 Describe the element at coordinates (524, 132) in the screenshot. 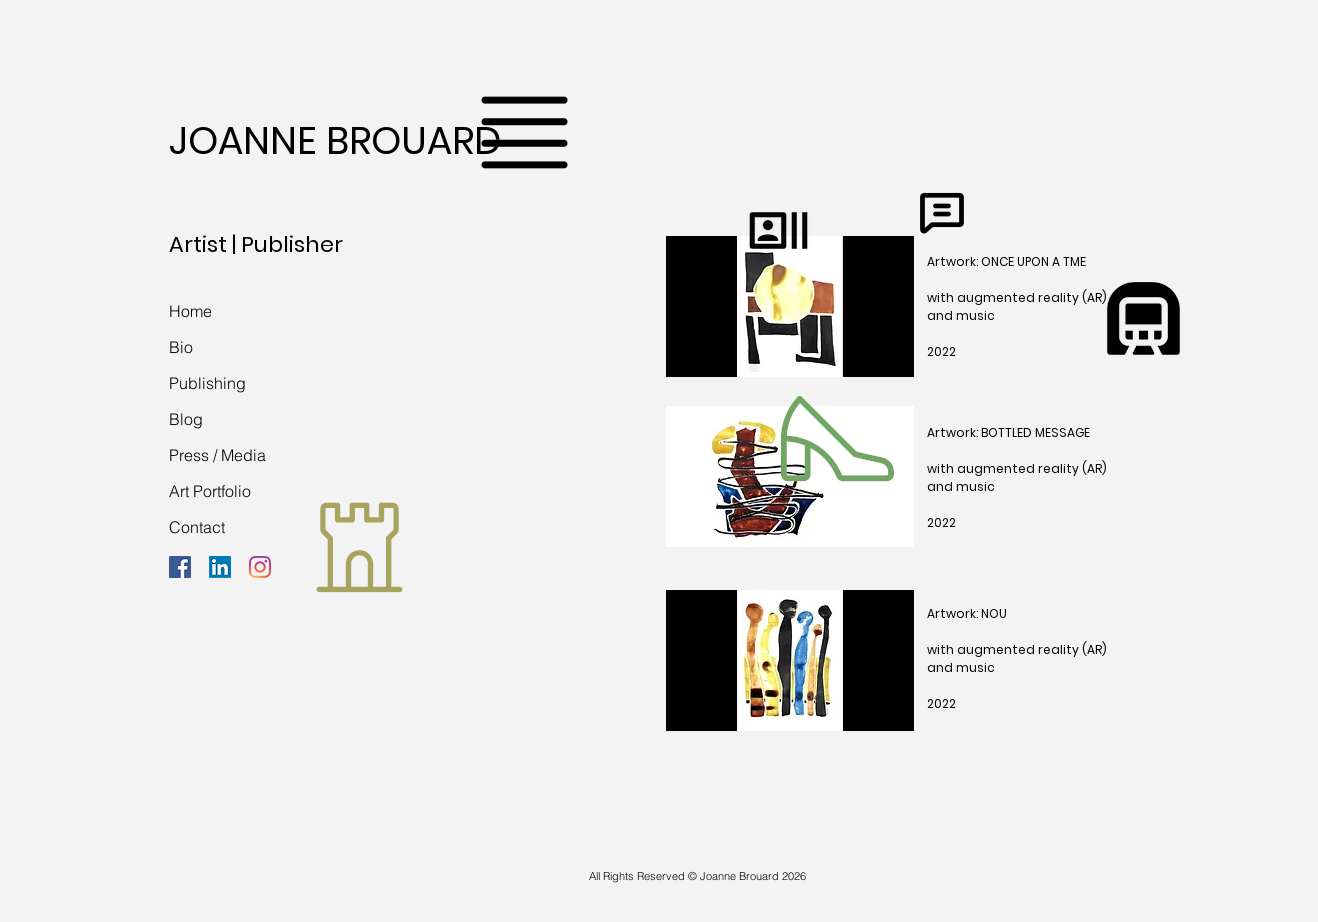

I see `open navigation menu` at that location.